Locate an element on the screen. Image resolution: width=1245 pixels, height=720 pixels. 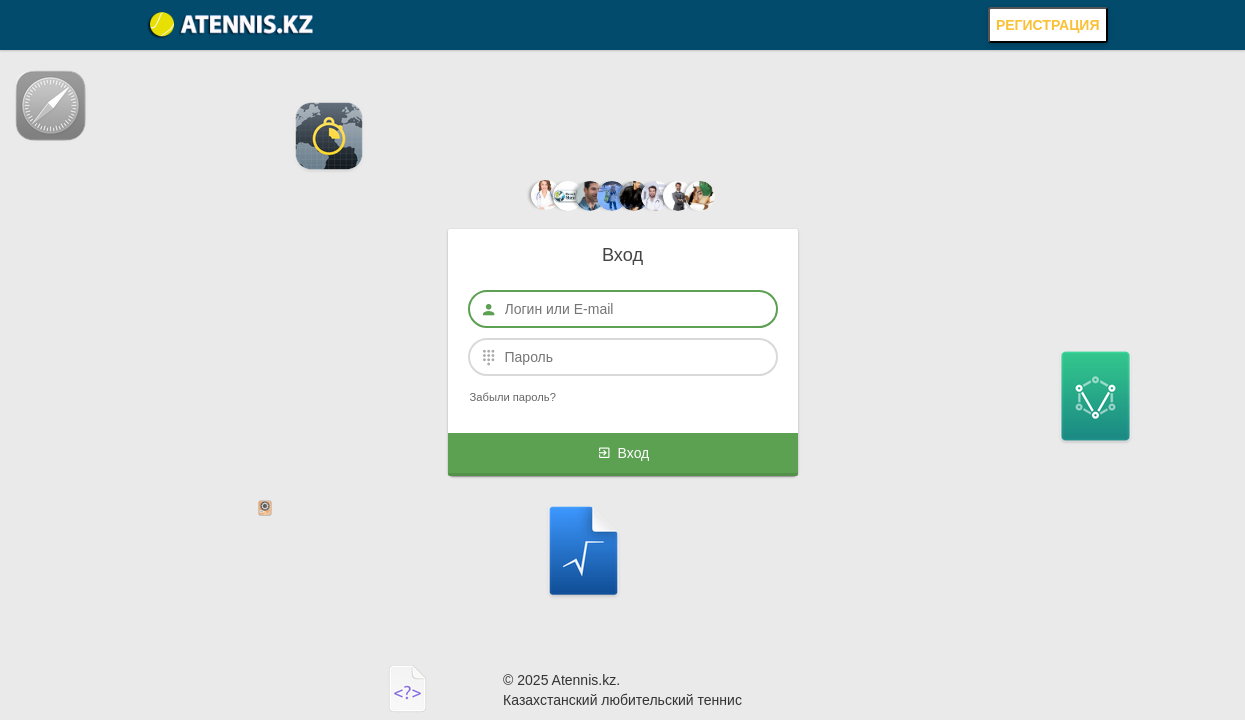
a root data file or scientific dataset document is located at coordinates (583, 552).